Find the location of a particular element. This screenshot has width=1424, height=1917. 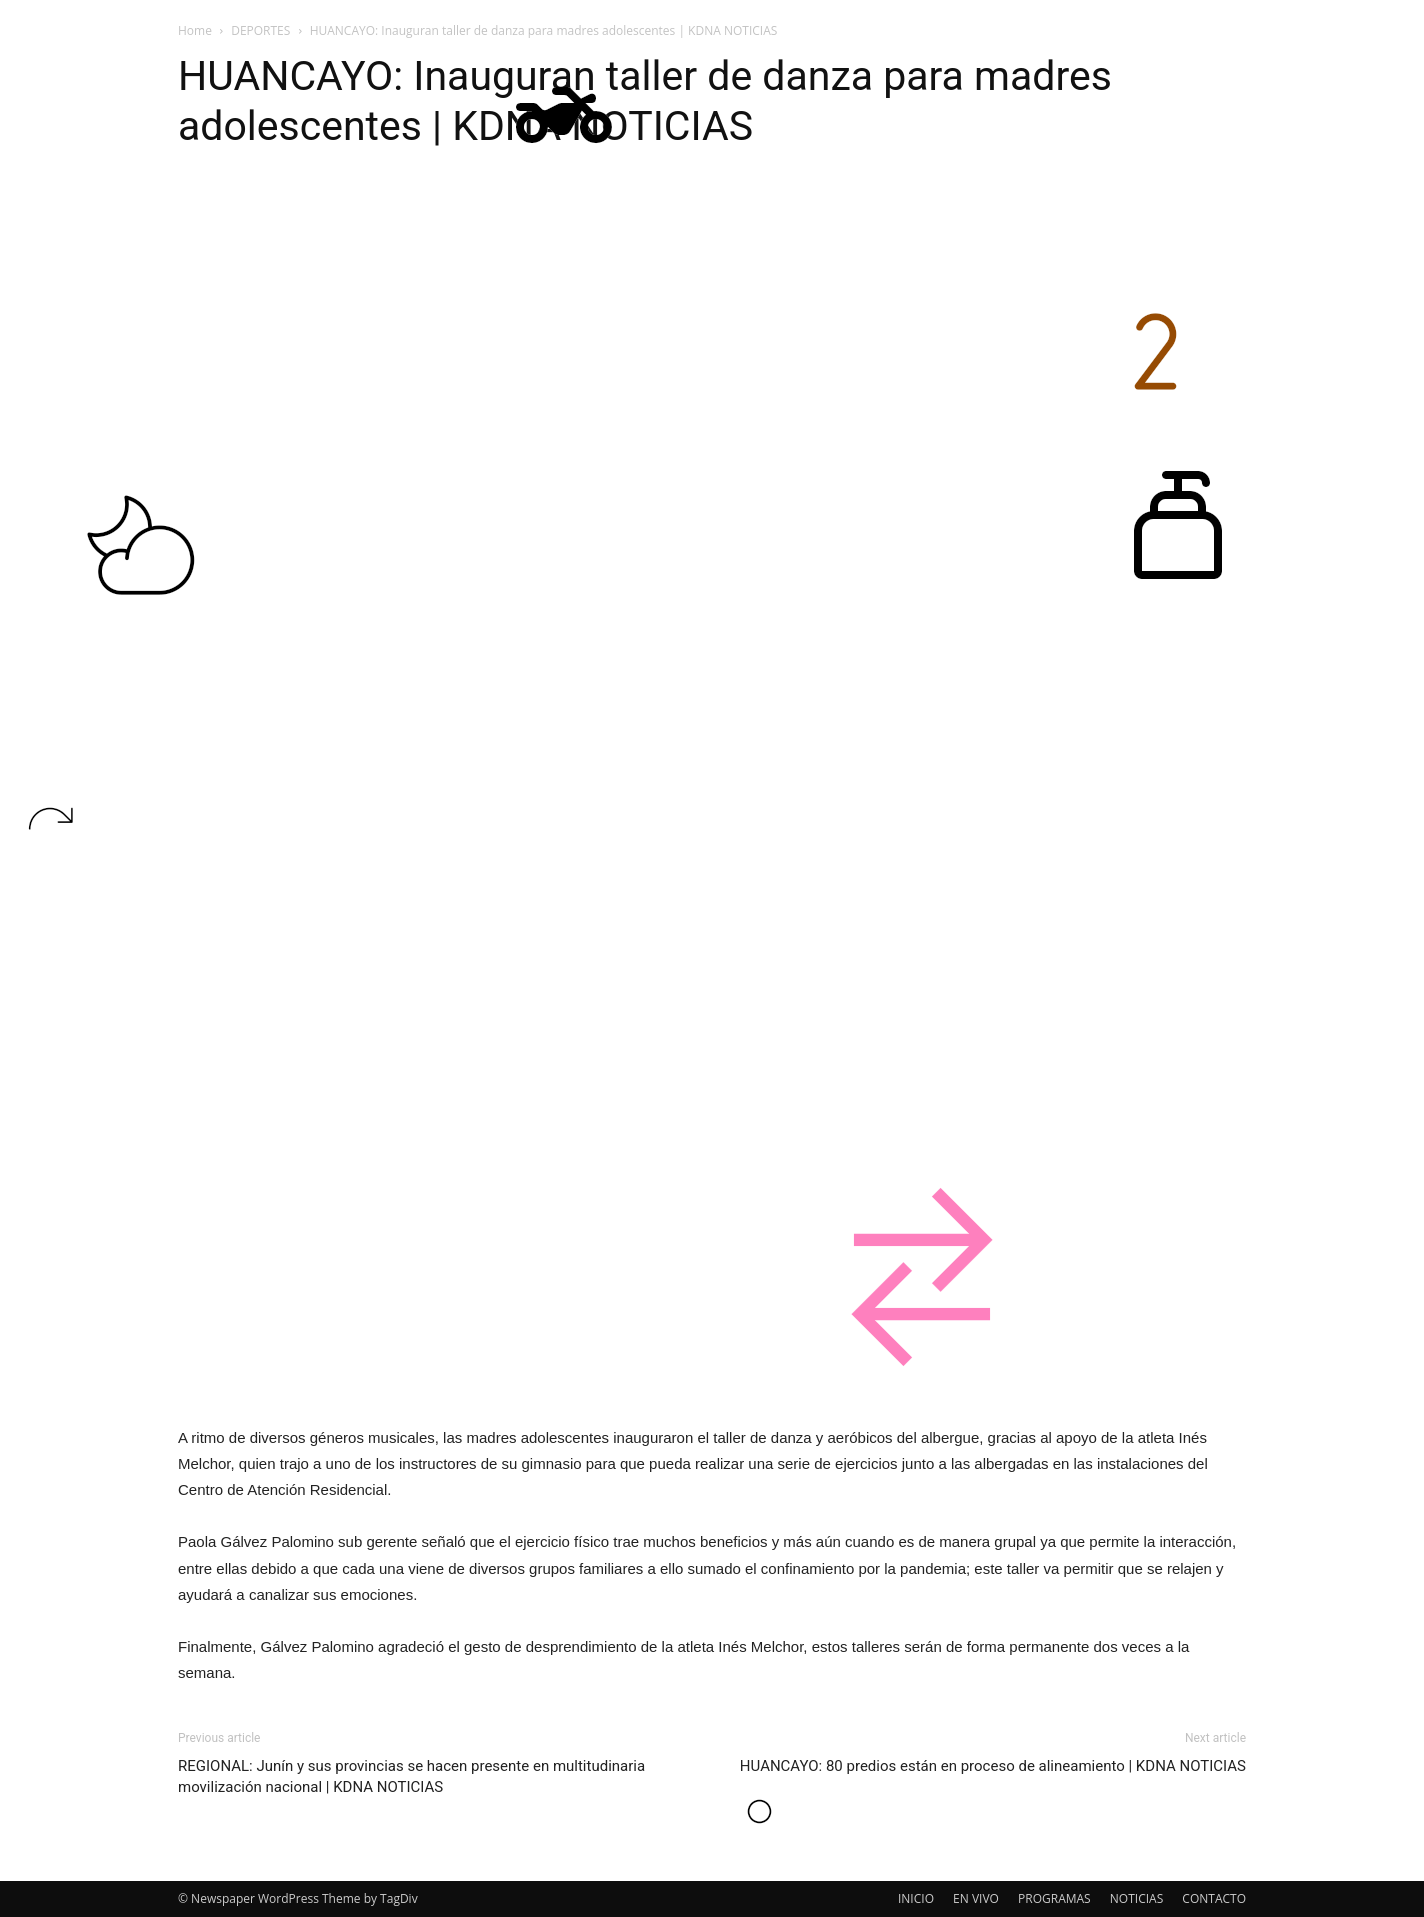

unselected radio button or checkbox option is located at coordinates (759, 1811).